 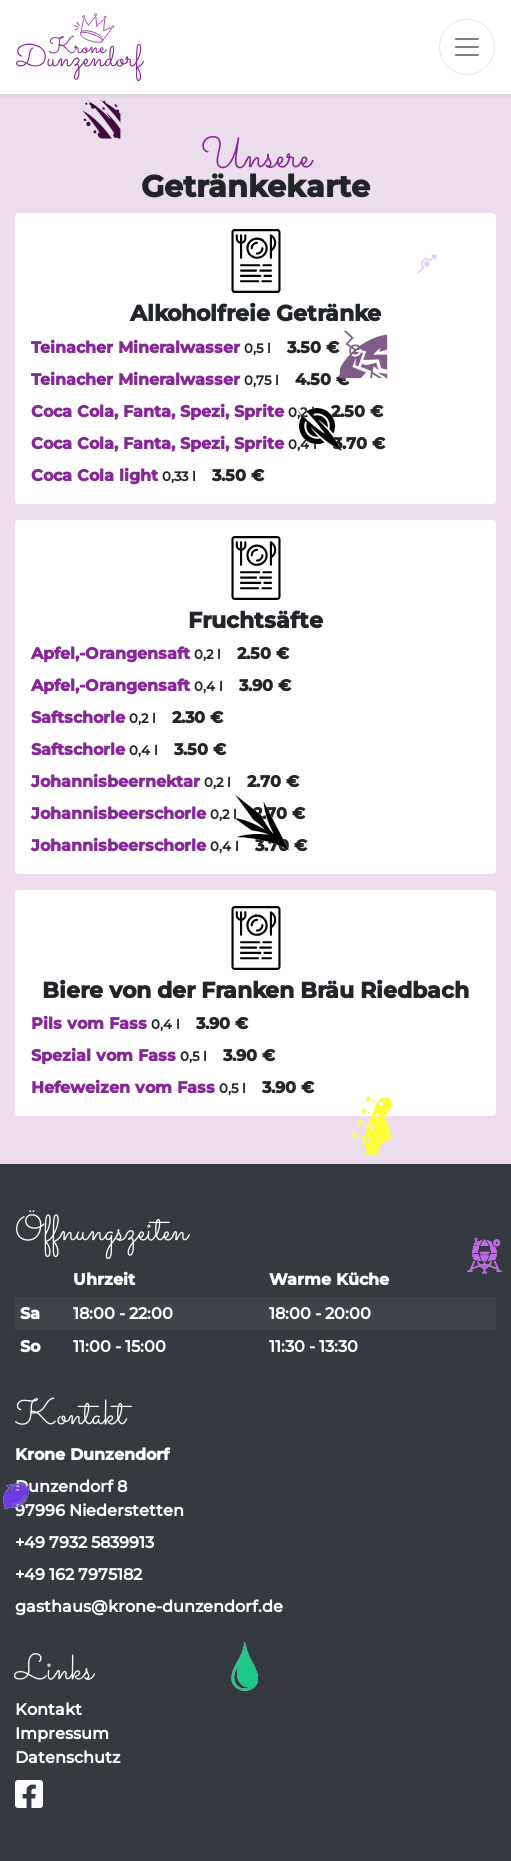 What do you see at coordinates (372, 1125) in the screenshot?
I see `access bass guitar or music settings` at bounding box center [372, 1125].